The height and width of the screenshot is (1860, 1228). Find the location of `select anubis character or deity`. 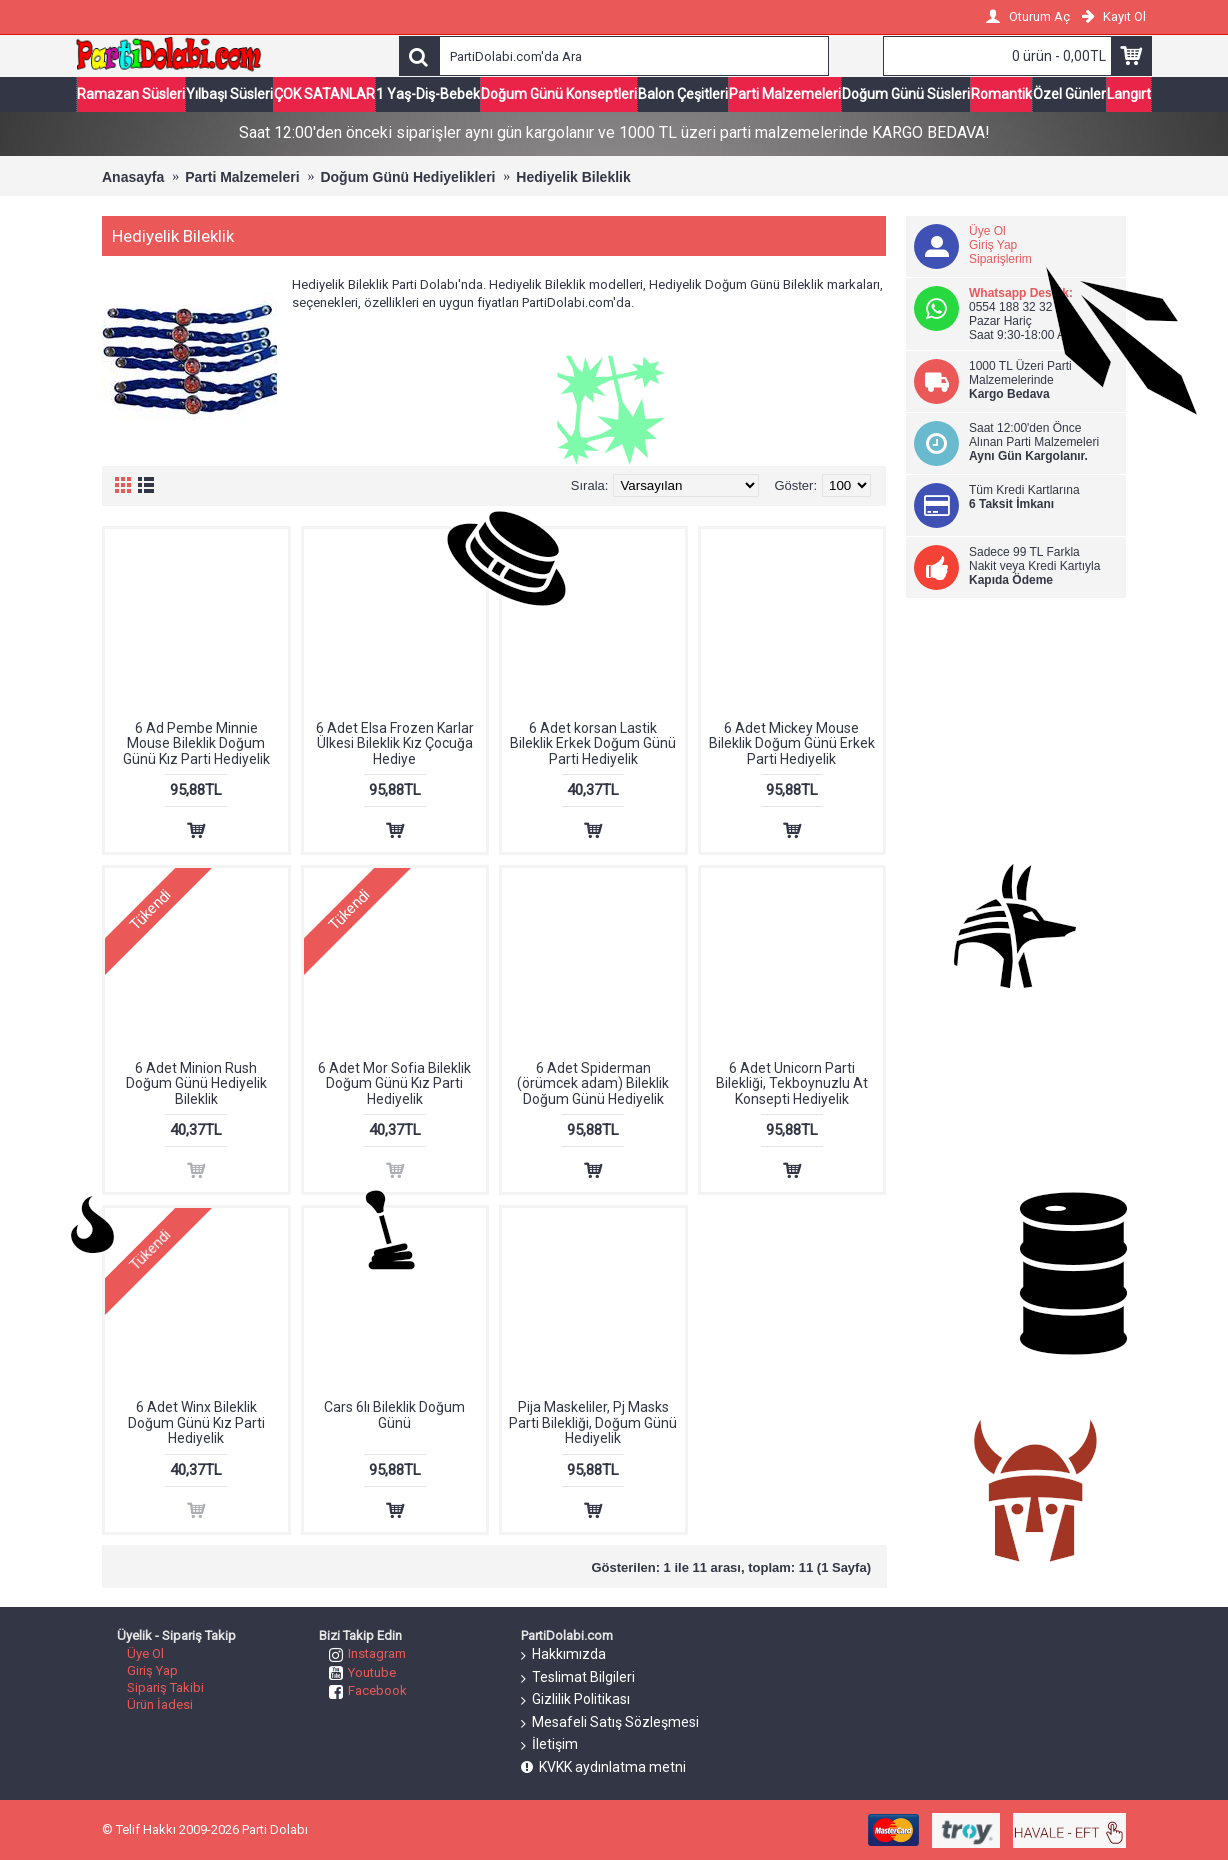

select anubis character or deity is located at coordinates (1015, 926).